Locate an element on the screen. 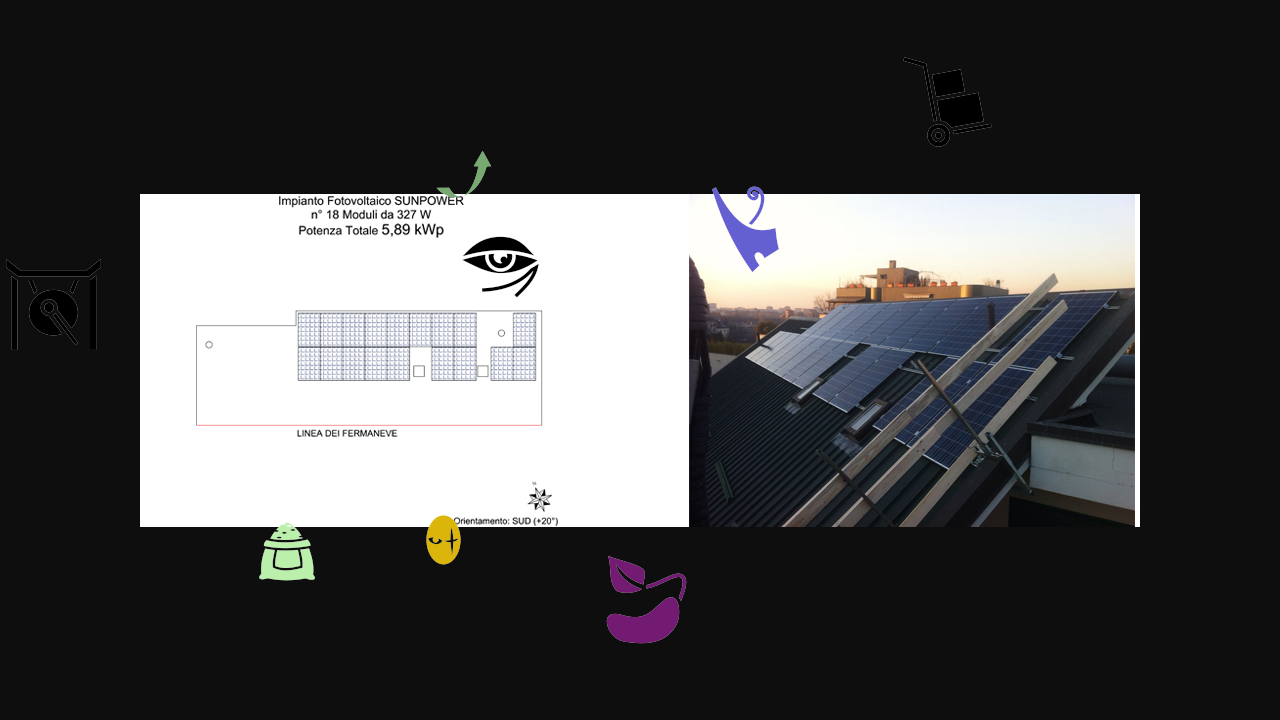 Image resolution: width=1280 pixels, height=720 pixels. indicates eye strain or fatigue warning is located at coordinates (500, 258).